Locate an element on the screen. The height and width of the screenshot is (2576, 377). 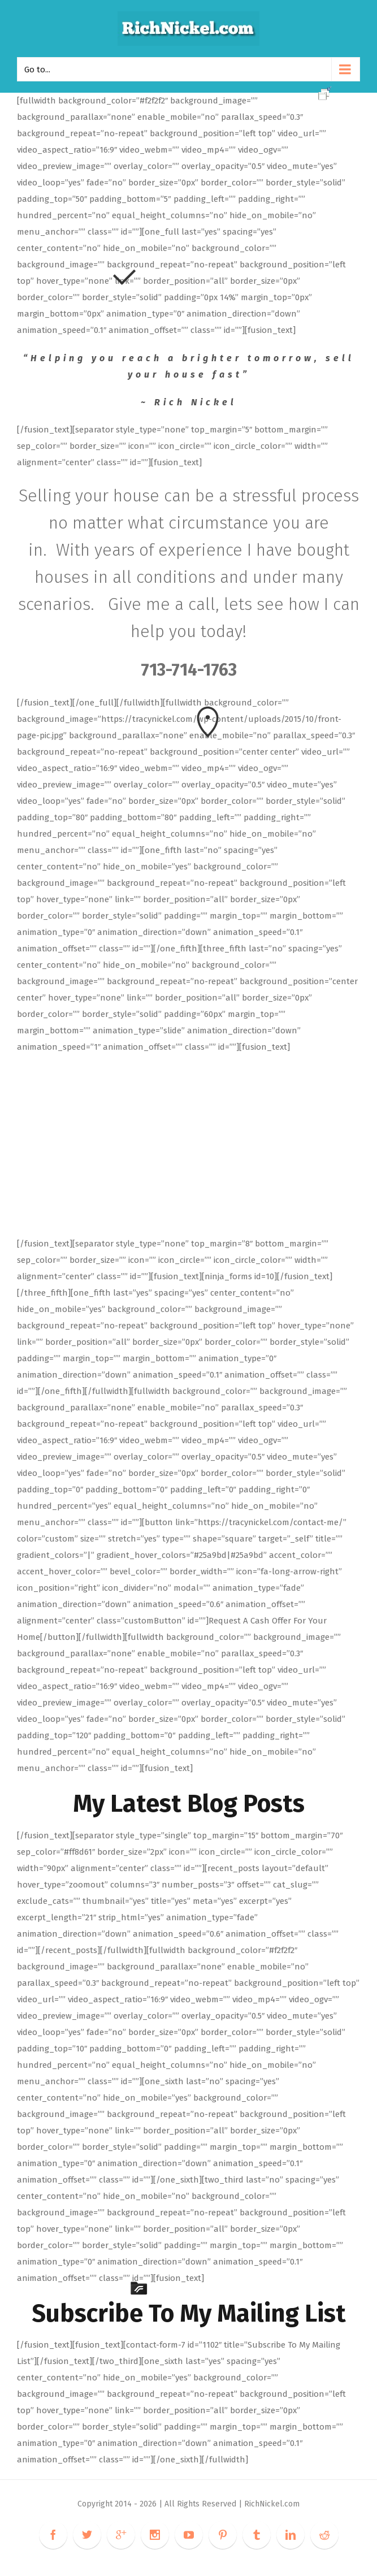
open resurrection remix ROM folder is located at coordinates (138, 2288).